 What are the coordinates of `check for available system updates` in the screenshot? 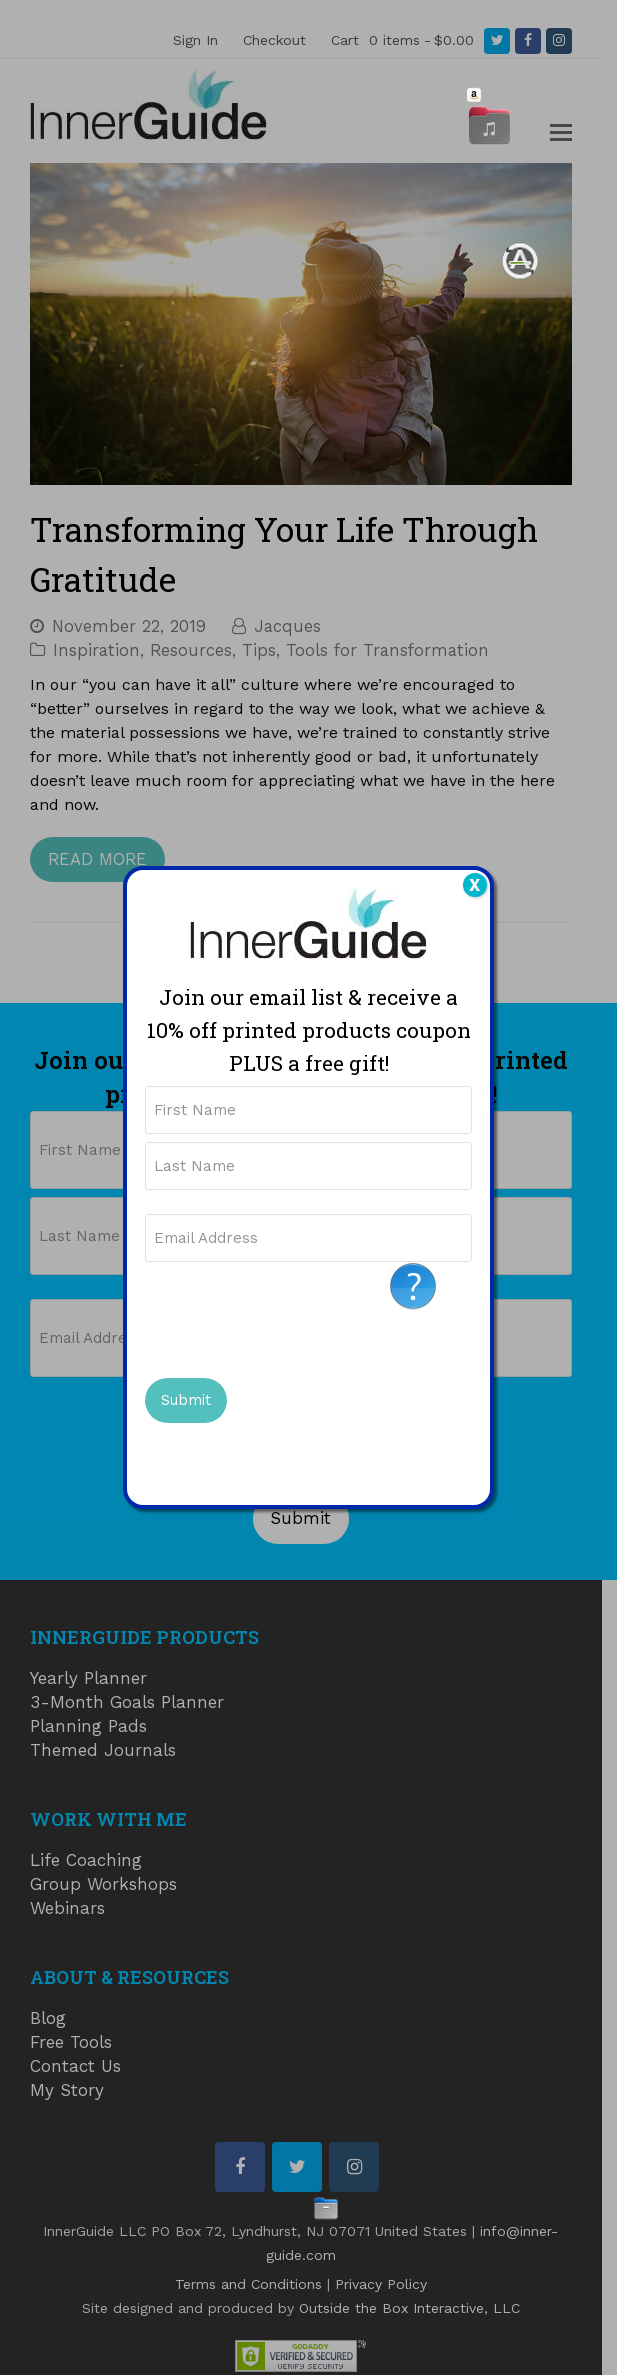 It's located at (520, 261).